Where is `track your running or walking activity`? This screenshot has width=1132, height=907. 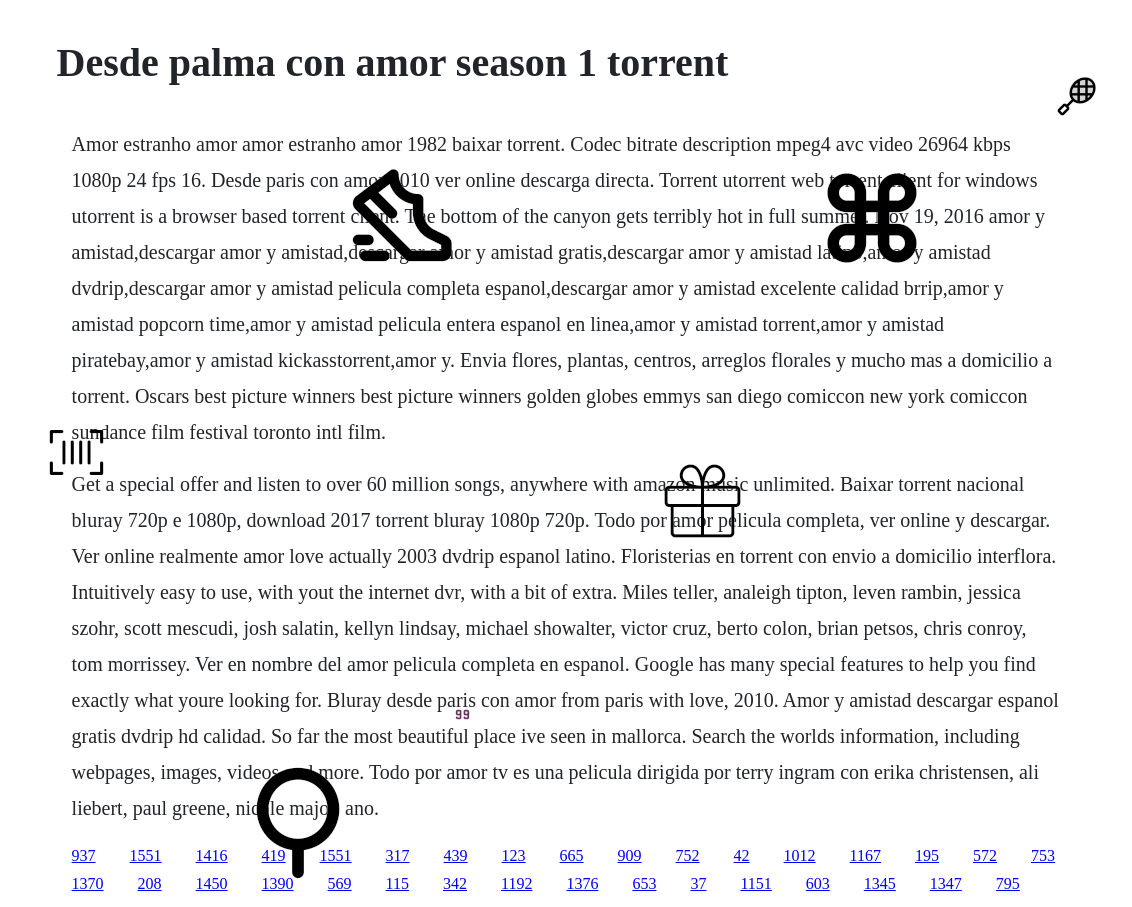
track your running or walking activity is located at coordinates (400, 220).